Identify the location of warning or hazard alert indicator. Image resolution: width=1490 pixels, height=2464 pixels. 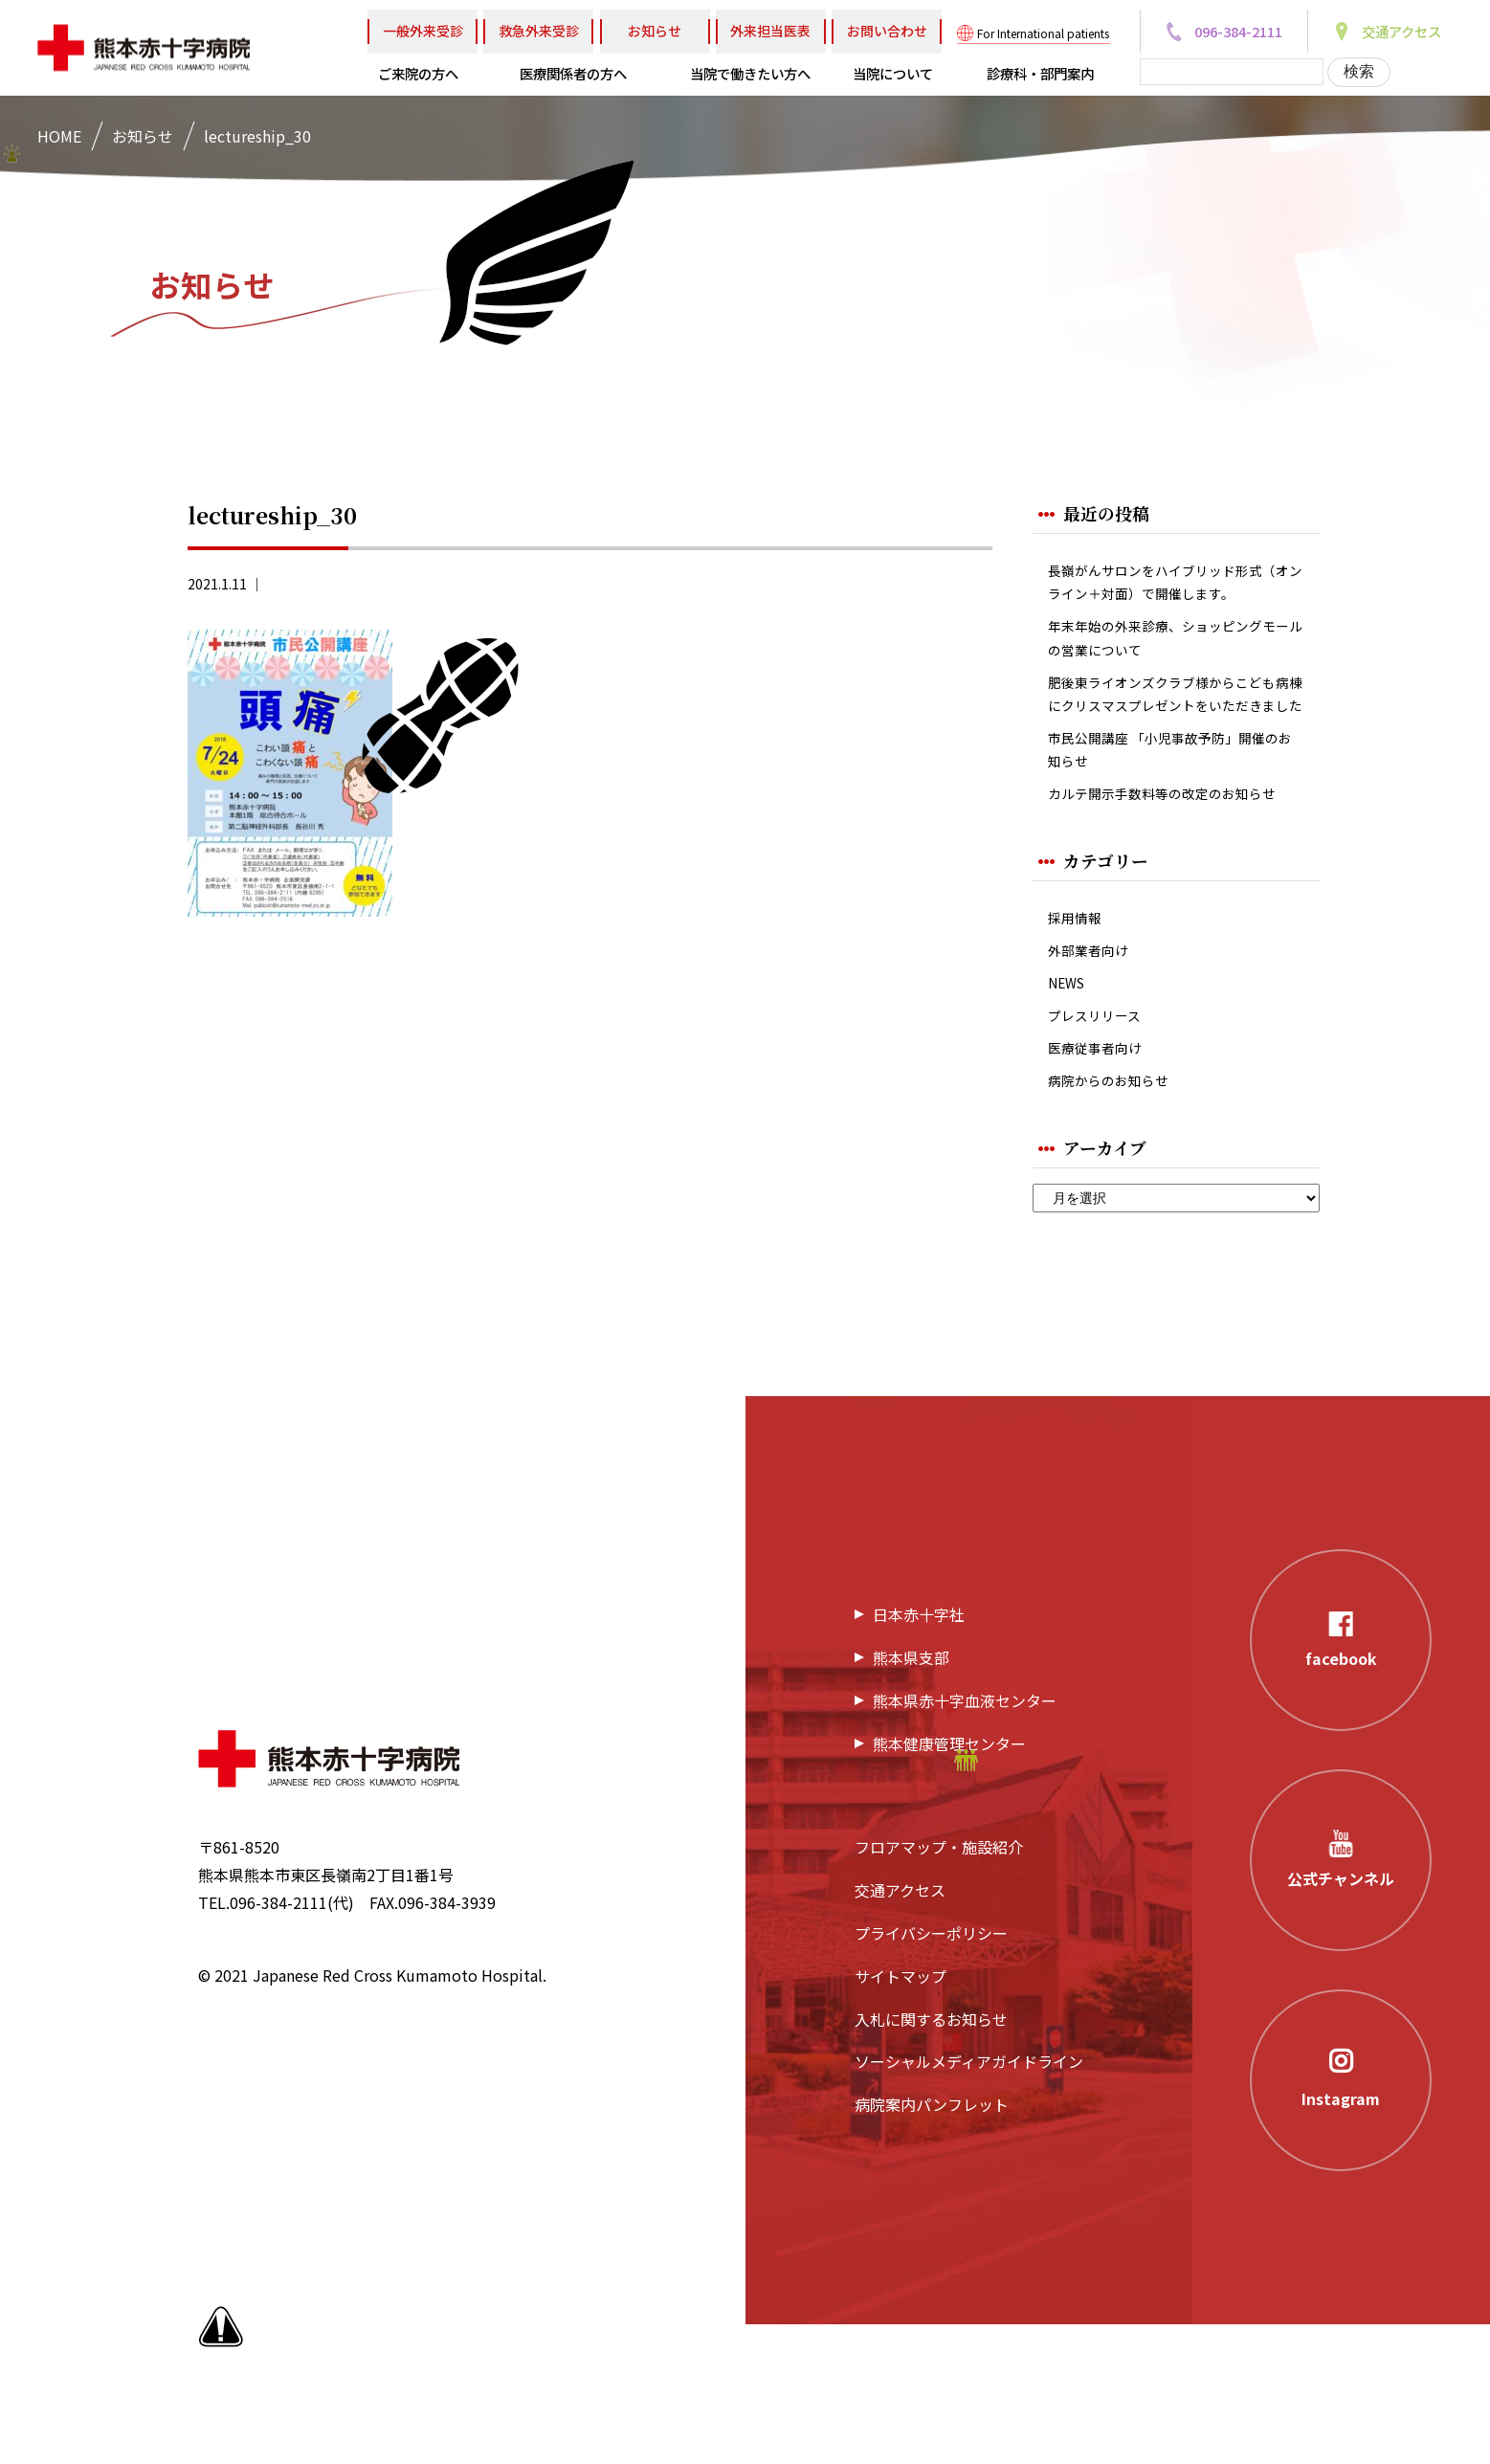
(221, 2327).